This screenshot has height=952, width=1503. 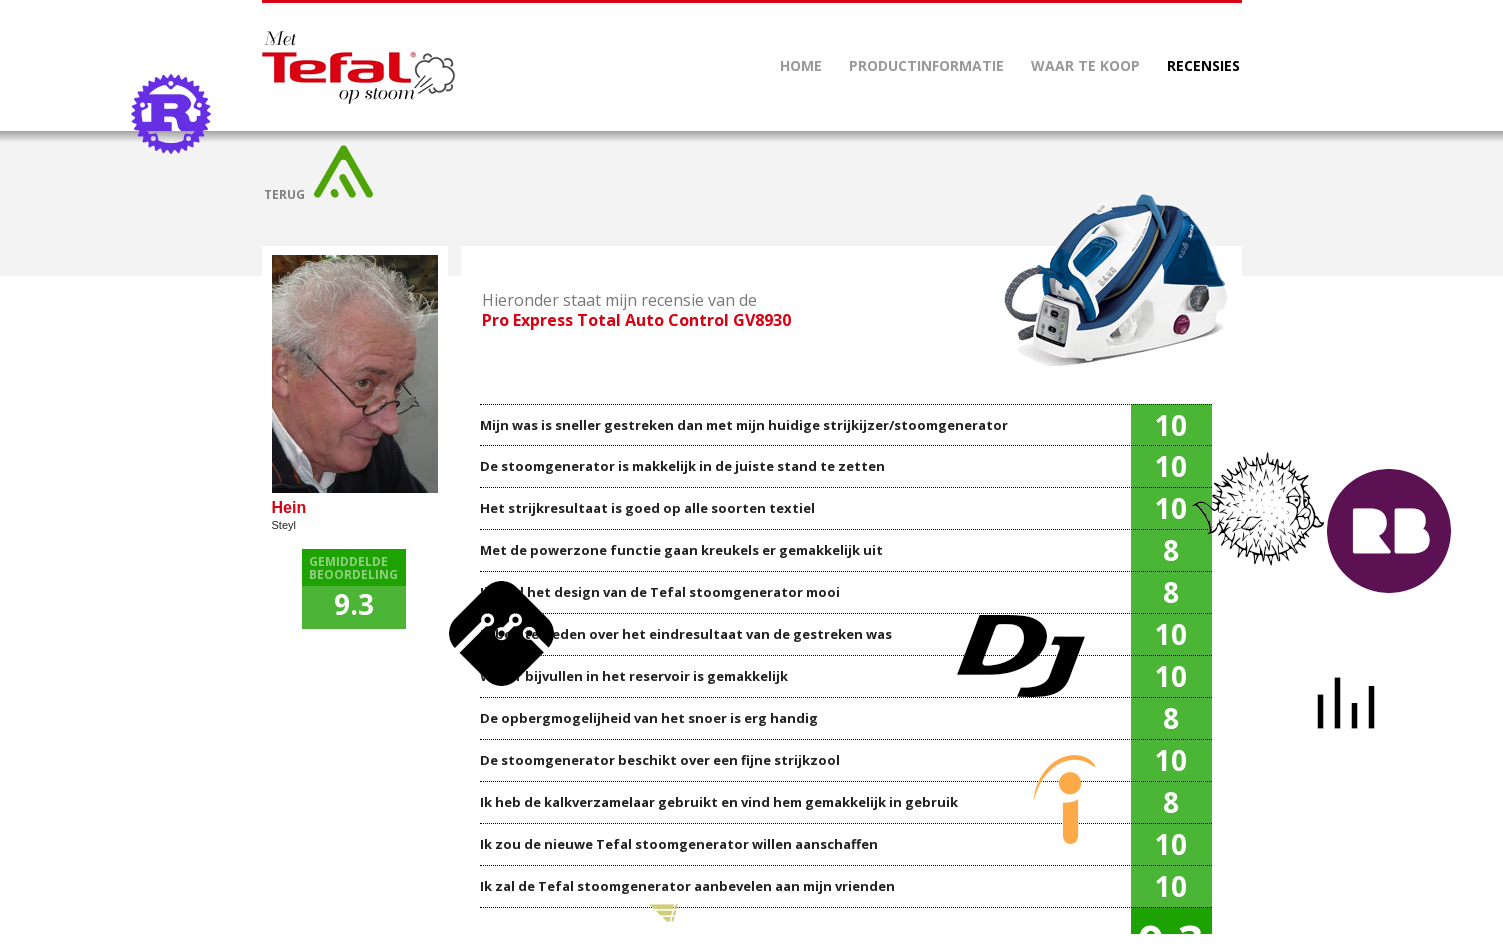 What do you see at coordinates (343, 171) in the screenshot?
I see `open aegis authenticator app` at bounding box center [343, 171].